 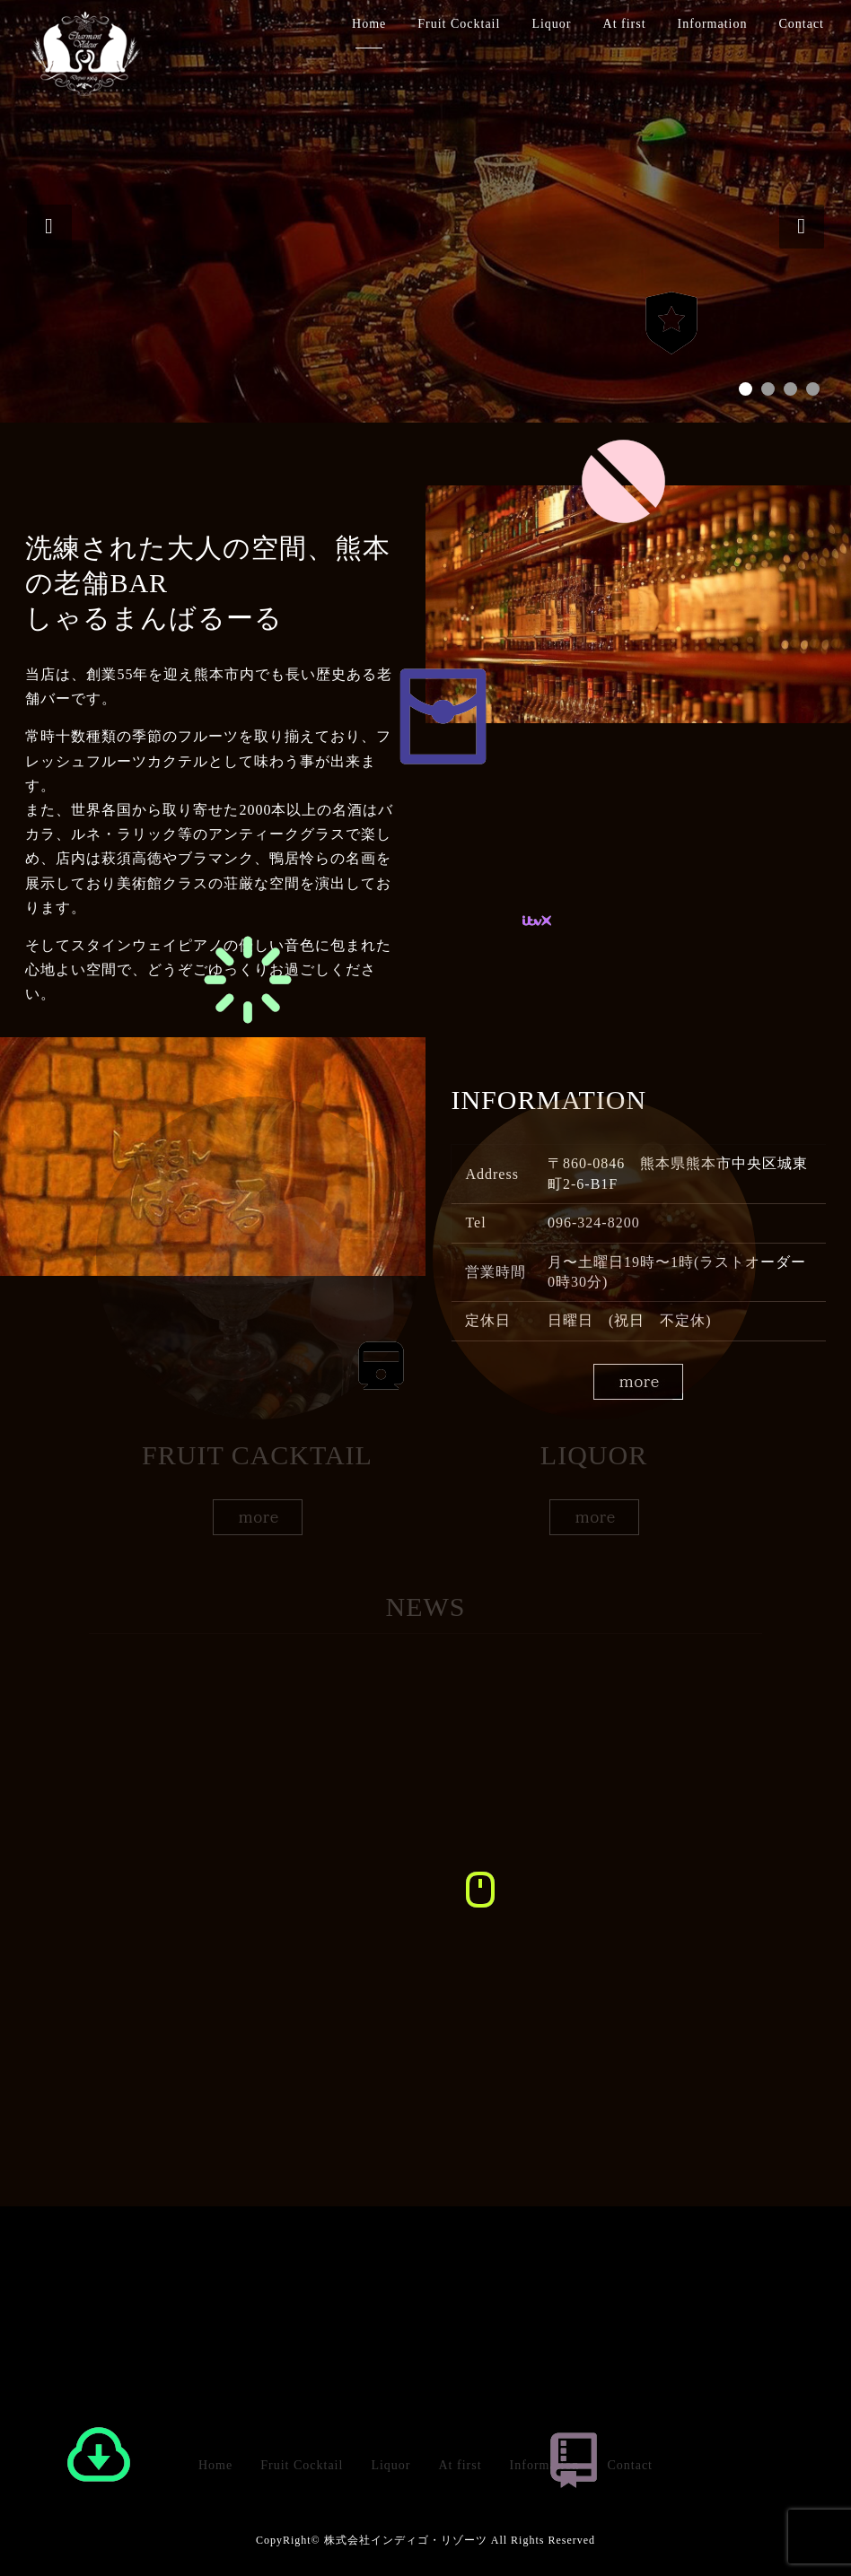 What do you see at coordinates (443, 716) in the screenshot?
I see `send or receive a red packet (hongbao)` at bounding box center [443, 716].